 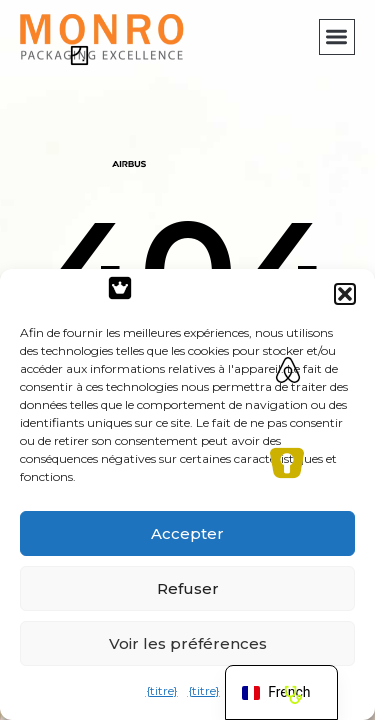 I want to click on web awesome brand logo, so click(x=120, y=288).